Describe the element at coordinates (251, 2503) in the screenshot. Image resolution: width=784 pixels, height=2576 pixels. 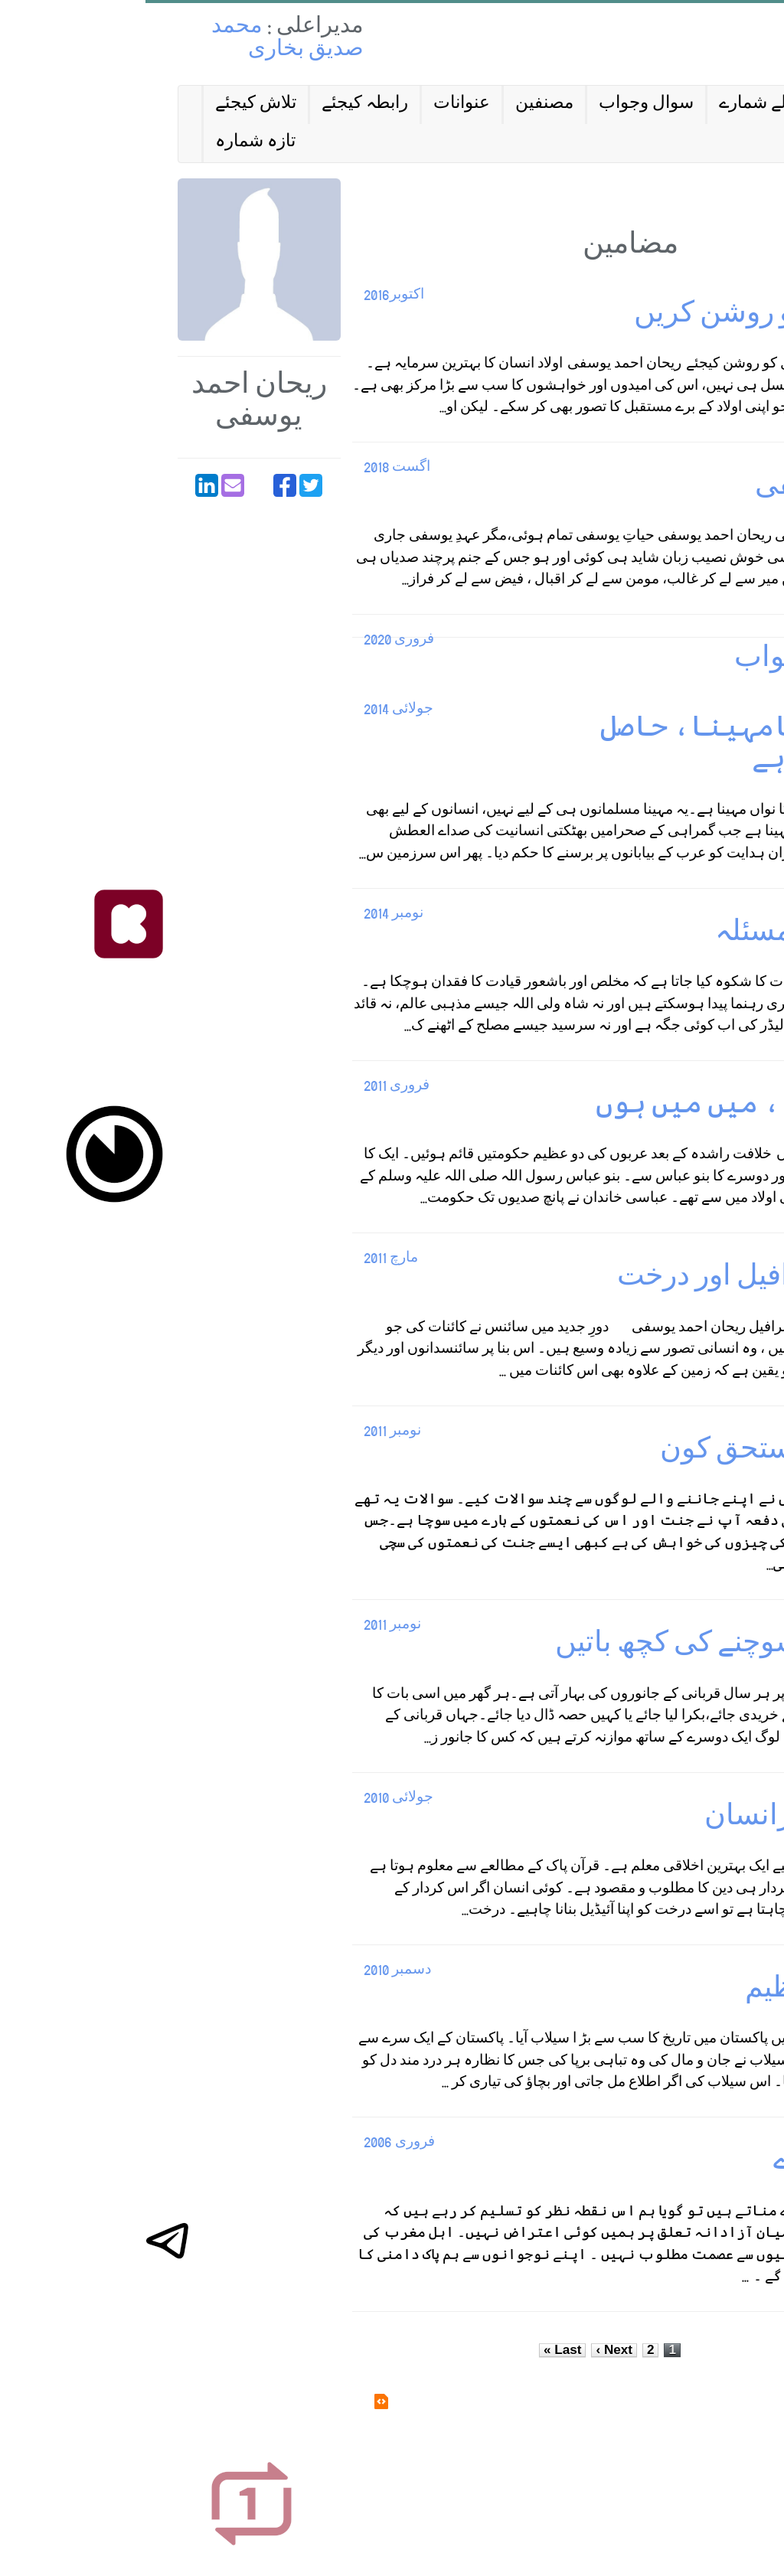
I see `repeat the current track` at that location.